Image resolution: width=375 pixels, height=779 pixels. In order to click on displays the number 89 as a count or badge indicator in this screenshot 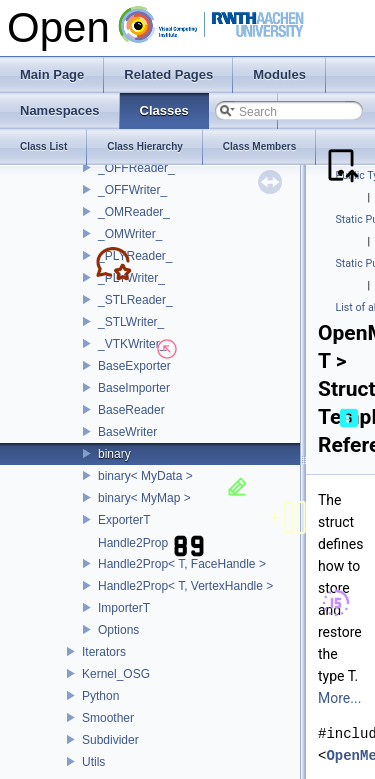, I will do `click(189, 546)`.